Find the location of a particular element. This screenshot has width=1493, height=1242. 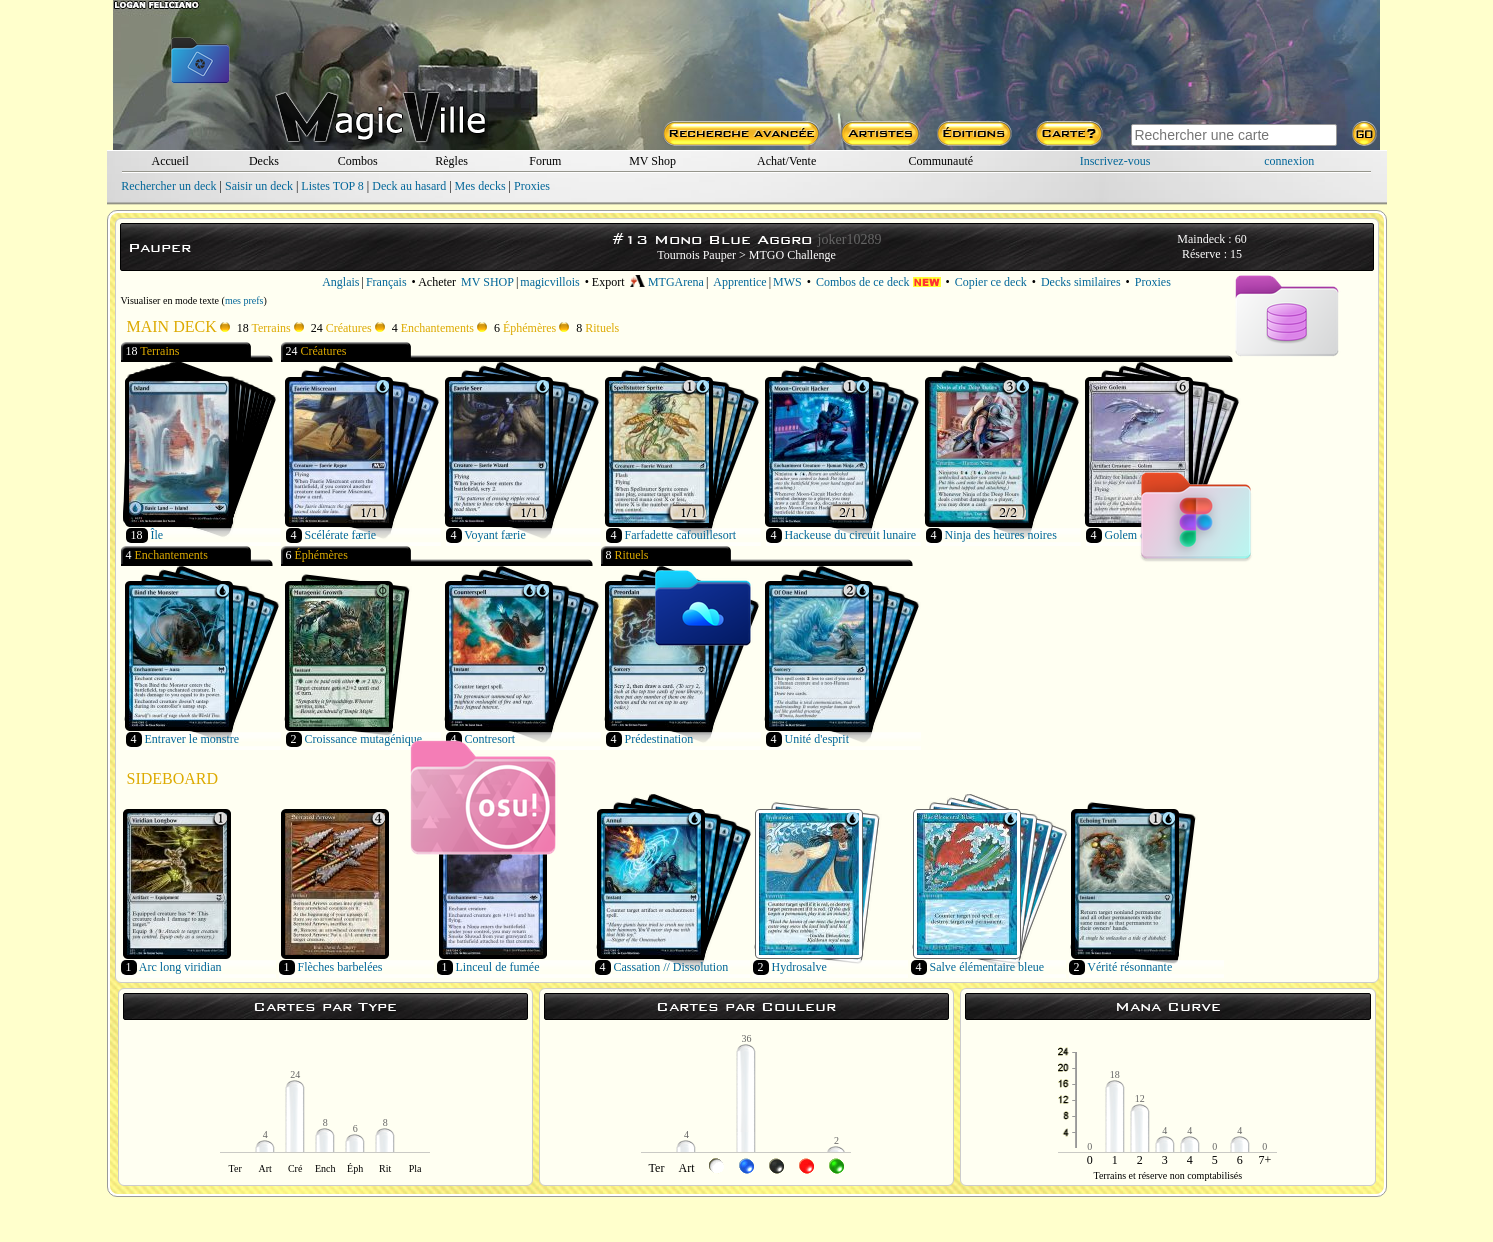

open your osu! game files folder is located at coordinates (482, 801).